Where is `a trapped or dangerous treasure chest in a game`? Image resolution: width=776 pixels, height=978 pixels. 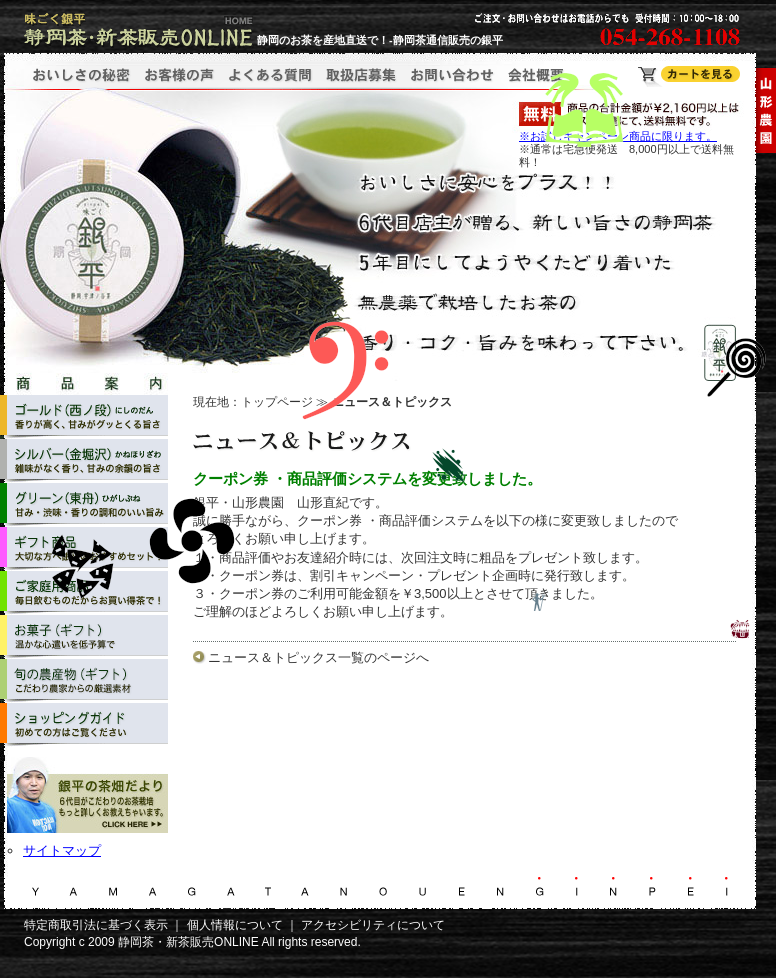 a trapped or dangerous treasure chest in a game is located at coordinates (740, 629).